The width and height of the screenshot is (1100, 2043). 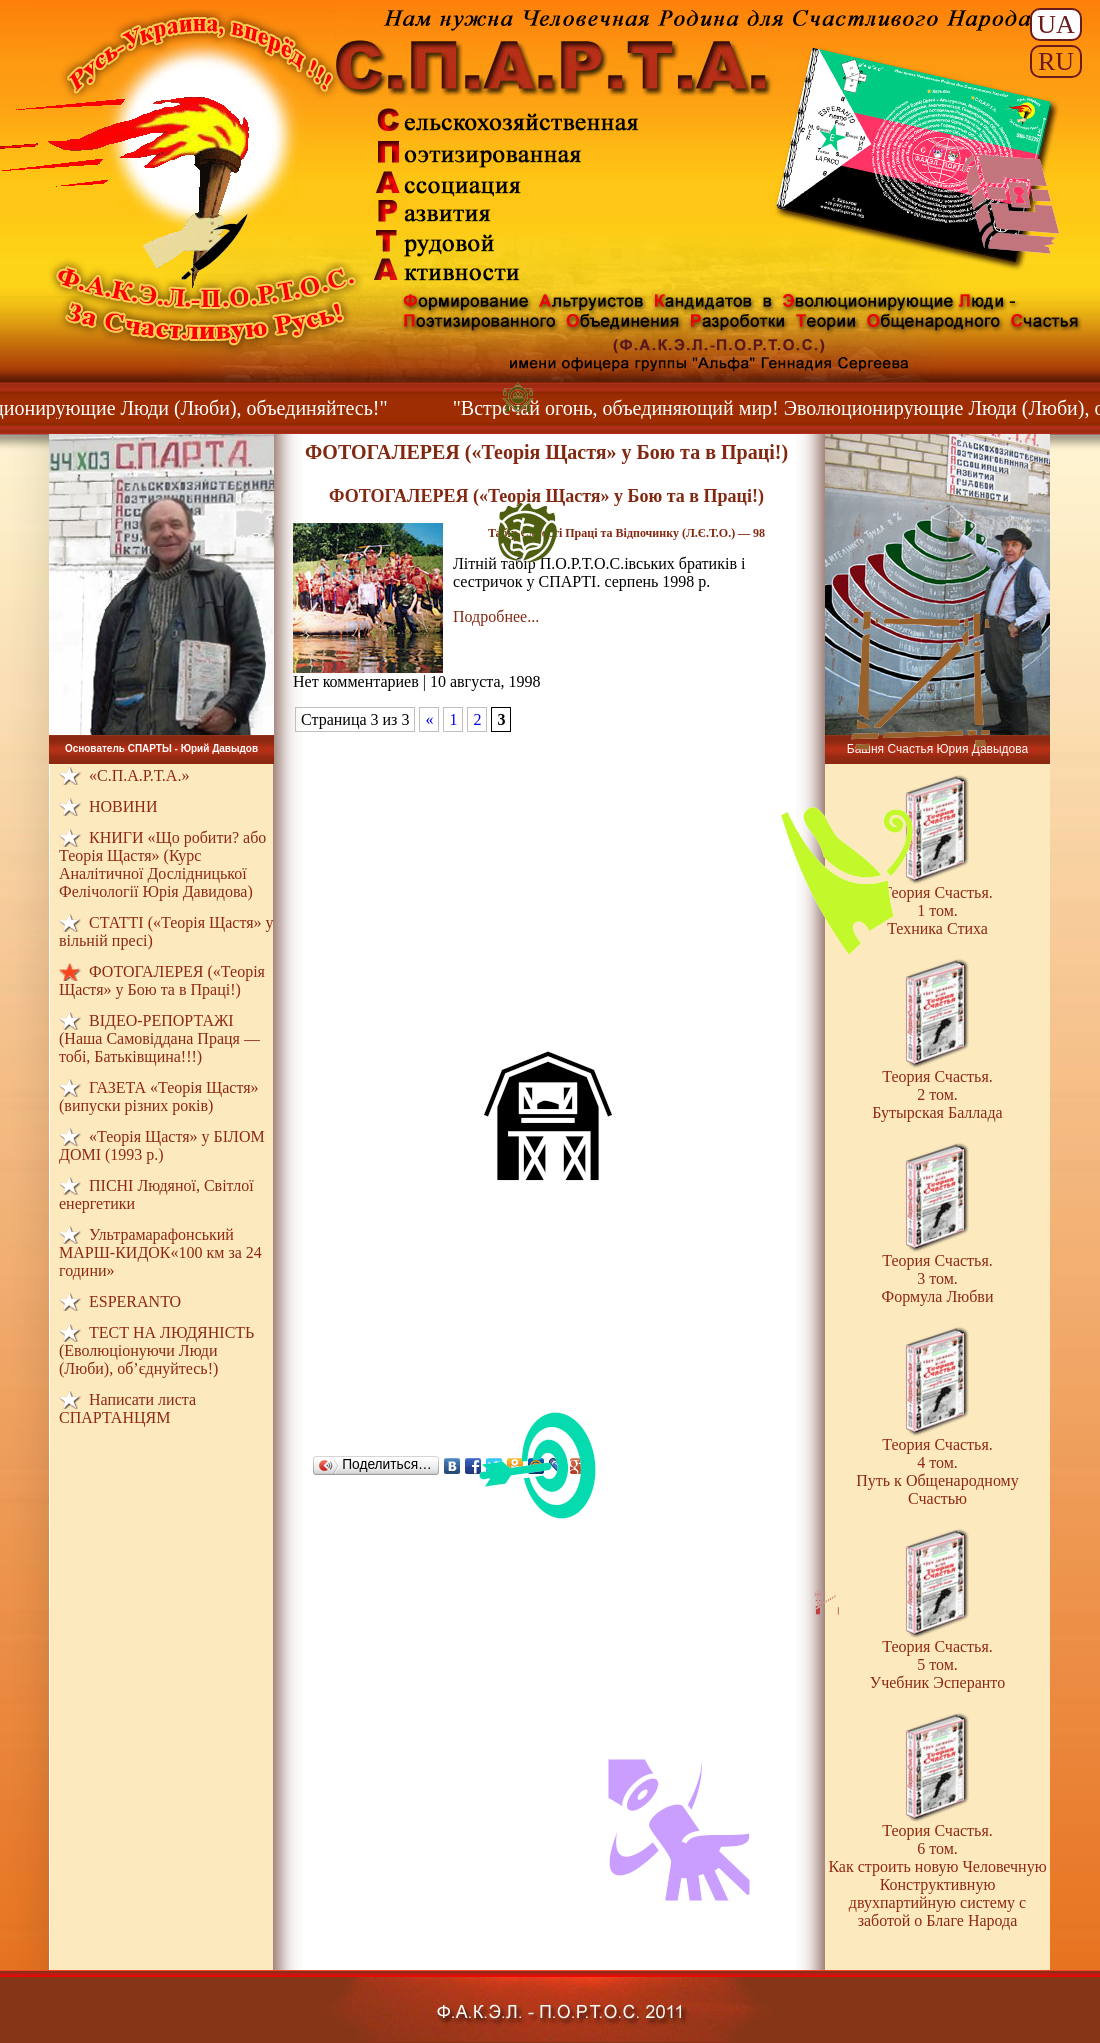 What do you see at coordinates (1011, 204) in the screenshot?
I see `access hidden or locked content` at bounding box center [1011, 204].